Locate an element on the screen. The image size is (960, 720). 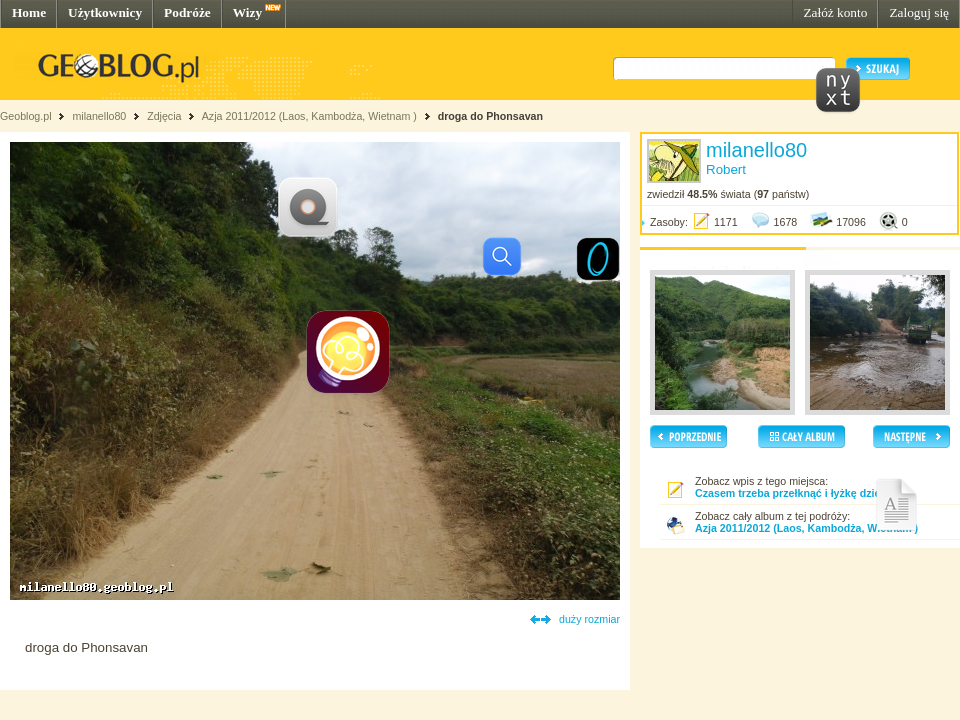
open search preferences or settings is located at coordinates (502, 257).